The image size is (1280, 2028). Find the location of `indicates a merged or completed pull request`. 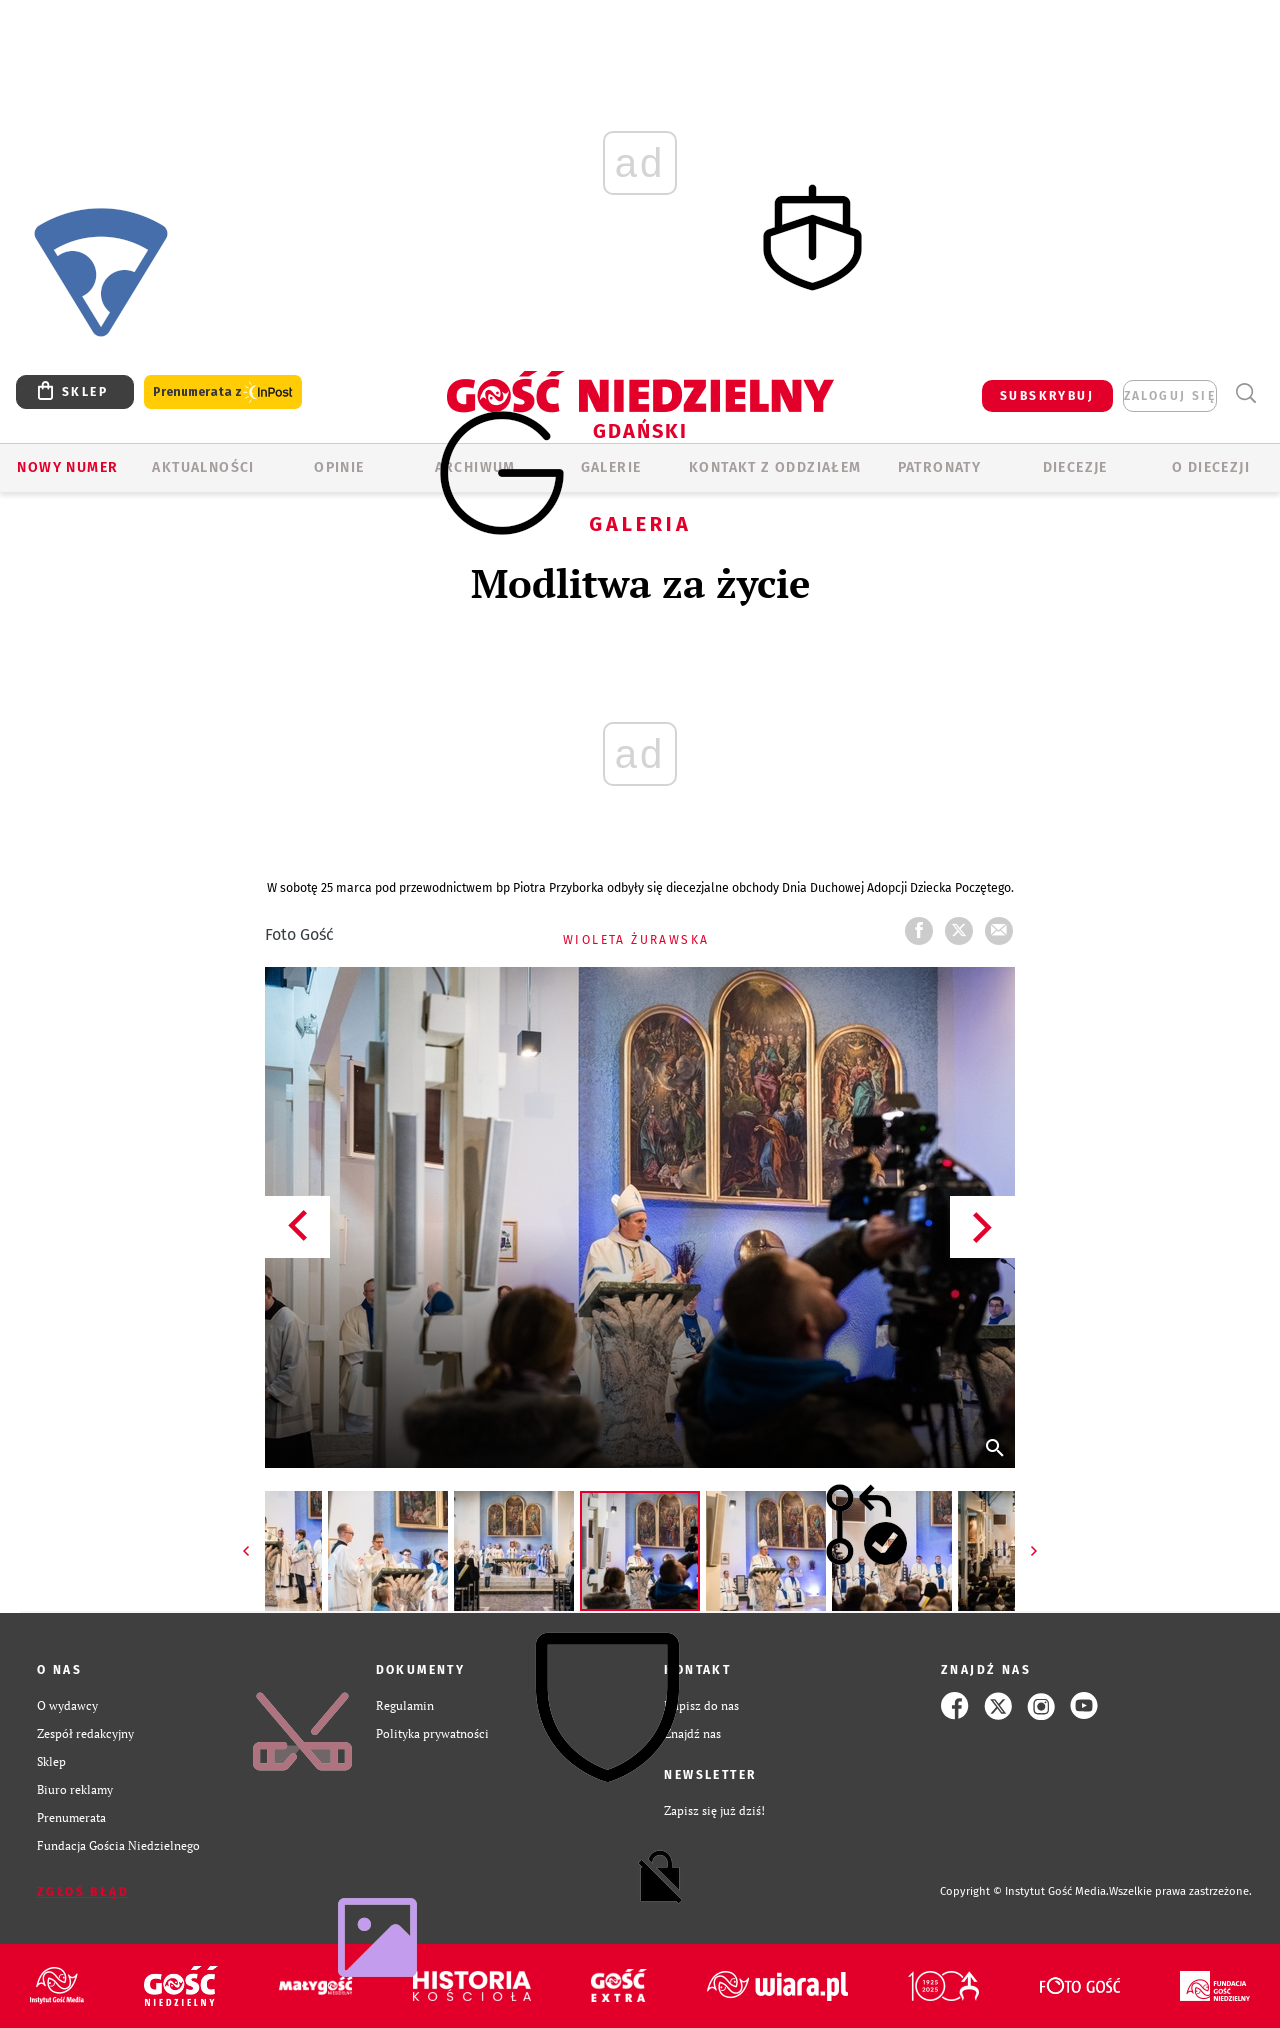

indicates a merged or completed pull request is located at coordinates (864, 1522).